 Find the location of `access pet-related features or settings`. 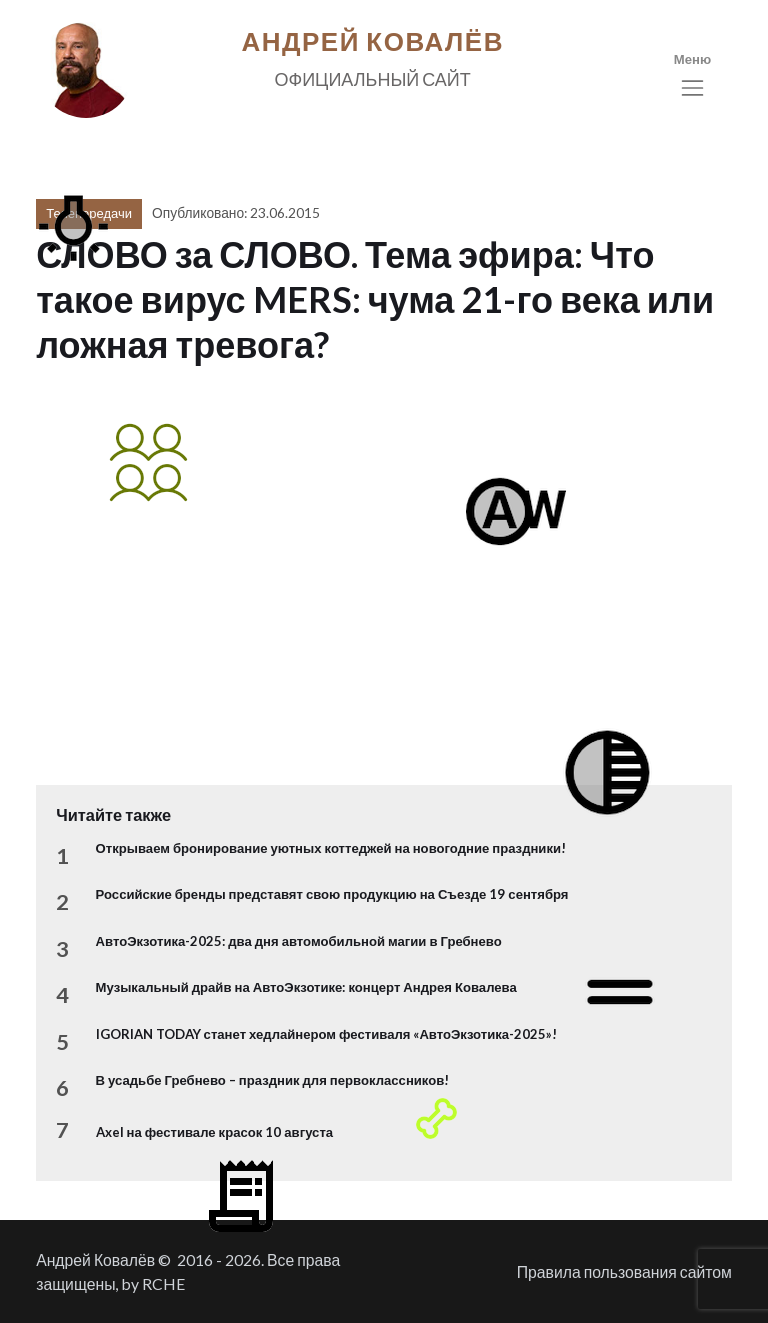

access pet-related features or settings is located at coordinates (436, 1118).